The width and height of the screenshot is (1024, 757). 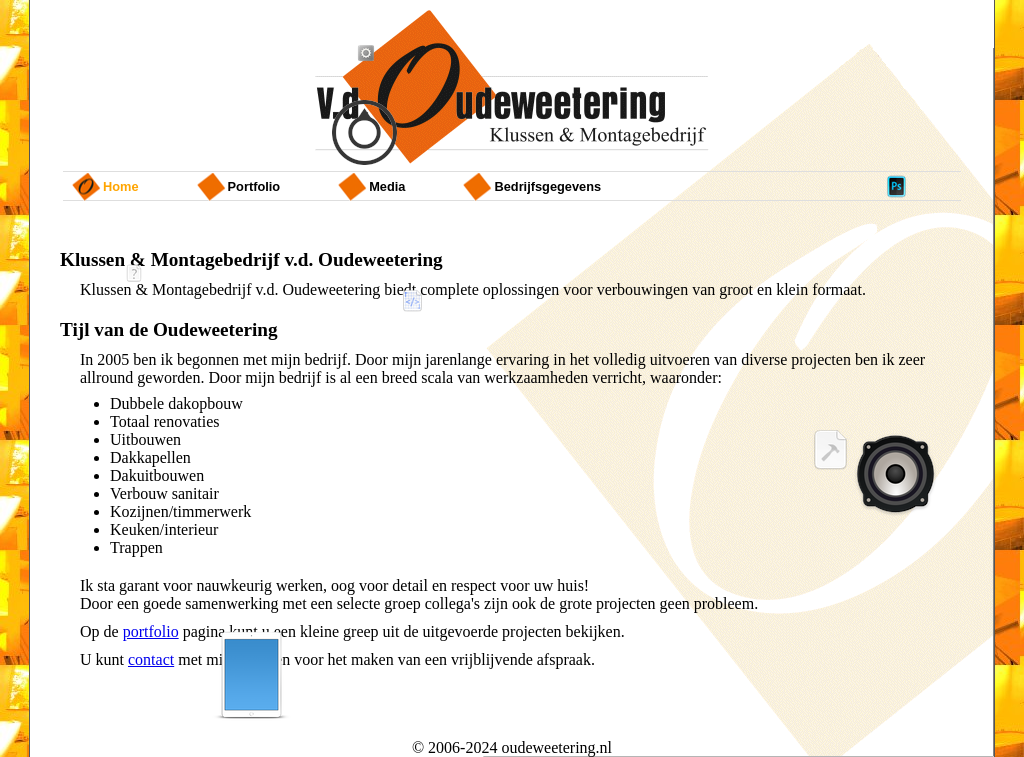 What do you see at coordinates (251, 675) in the screenshot?
I see `iPad device with cellular connectivity` at bounding box center [251, 675].